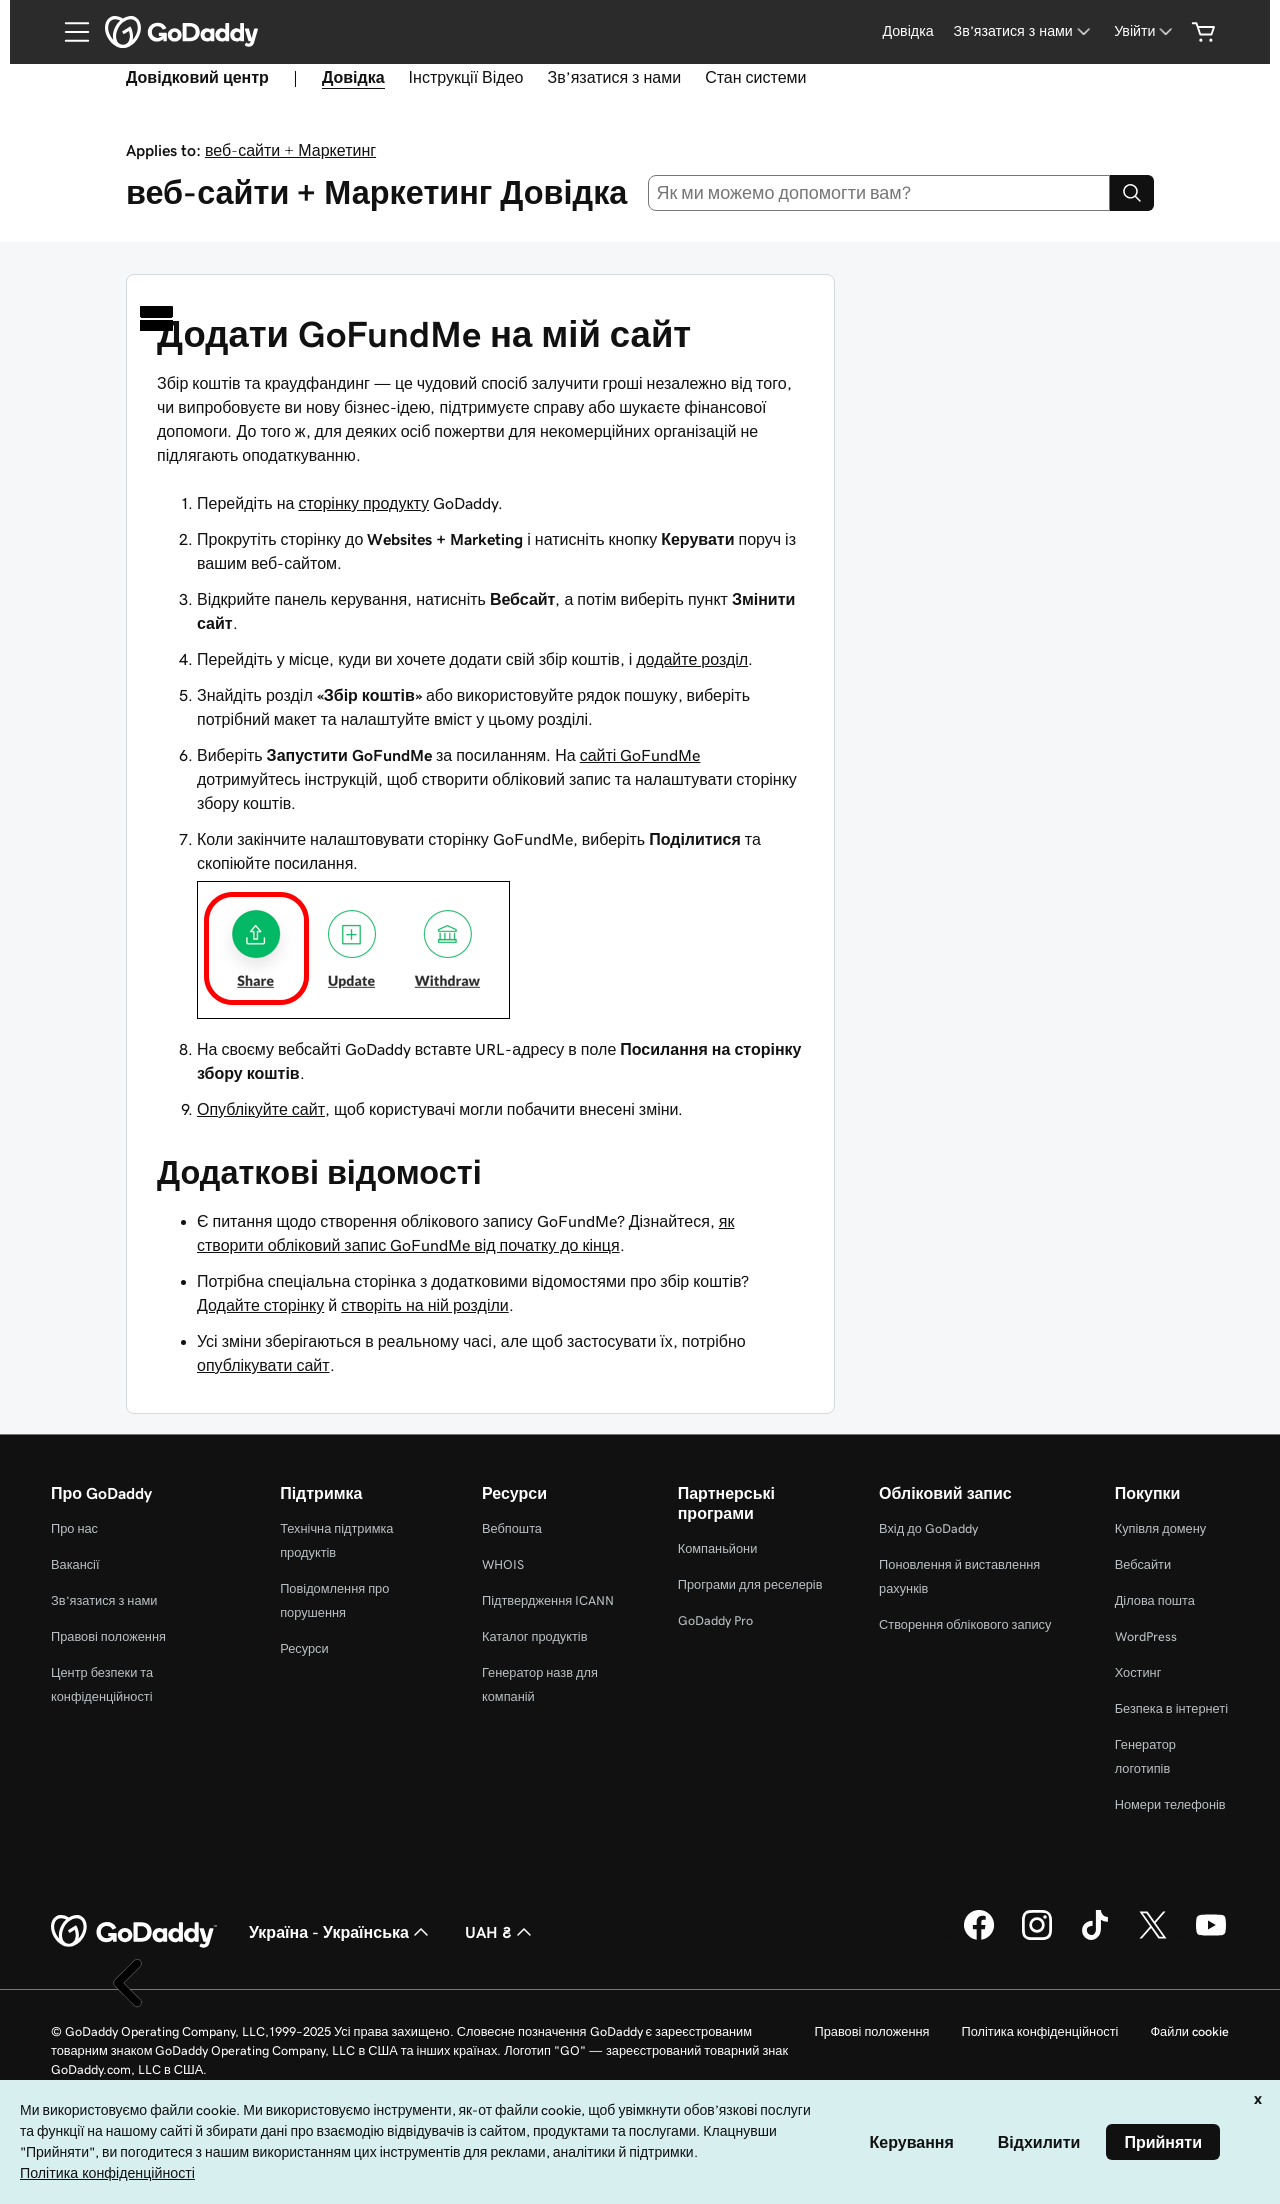  Describe the element at coordinates (155, 319) in the screenshot. I see `switch to stream or list view` at that location.